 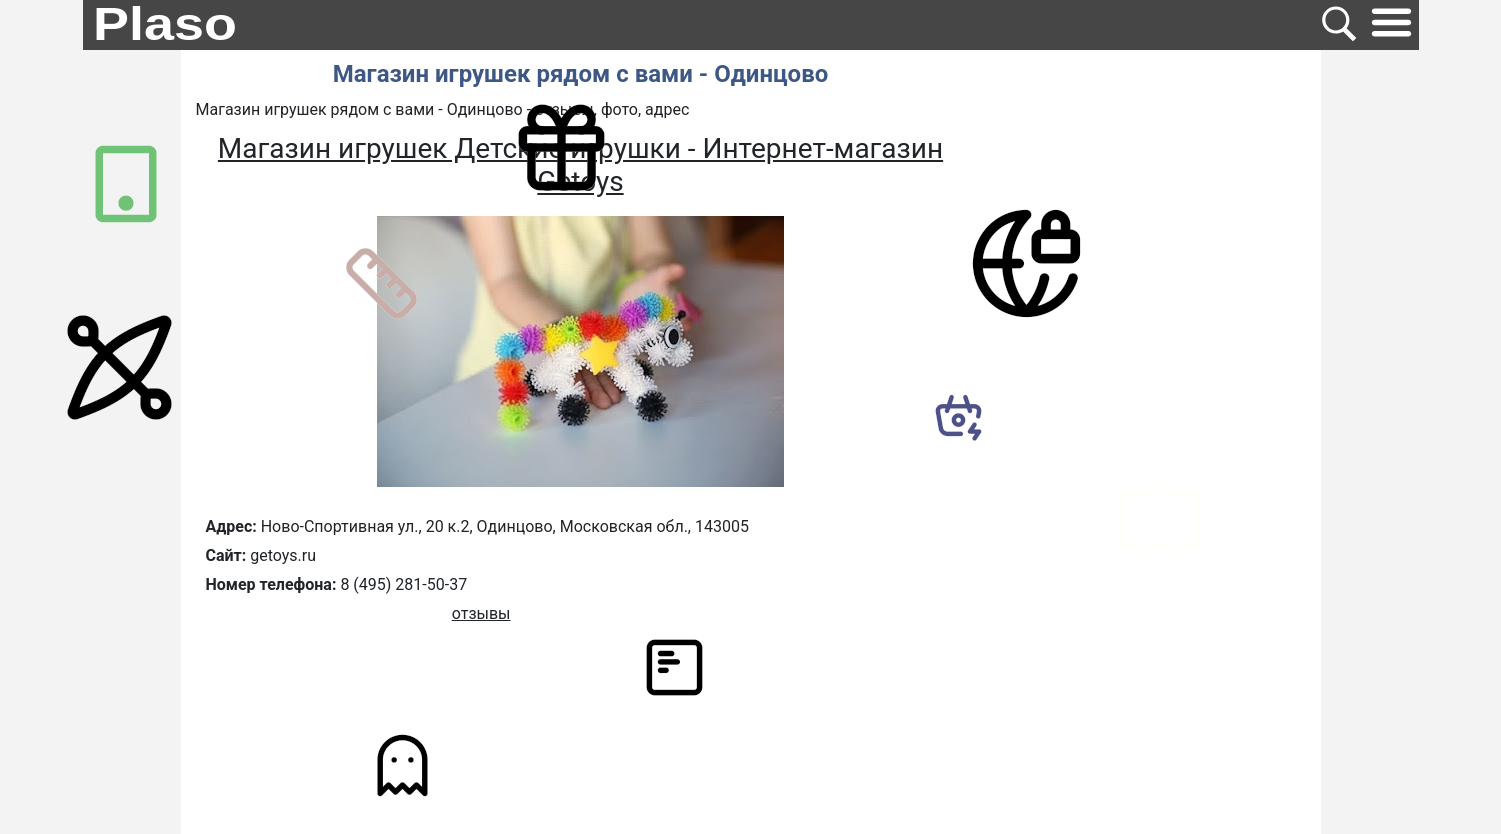 I want to click on quick purchase or express checkout, so click(x=958, y=415).